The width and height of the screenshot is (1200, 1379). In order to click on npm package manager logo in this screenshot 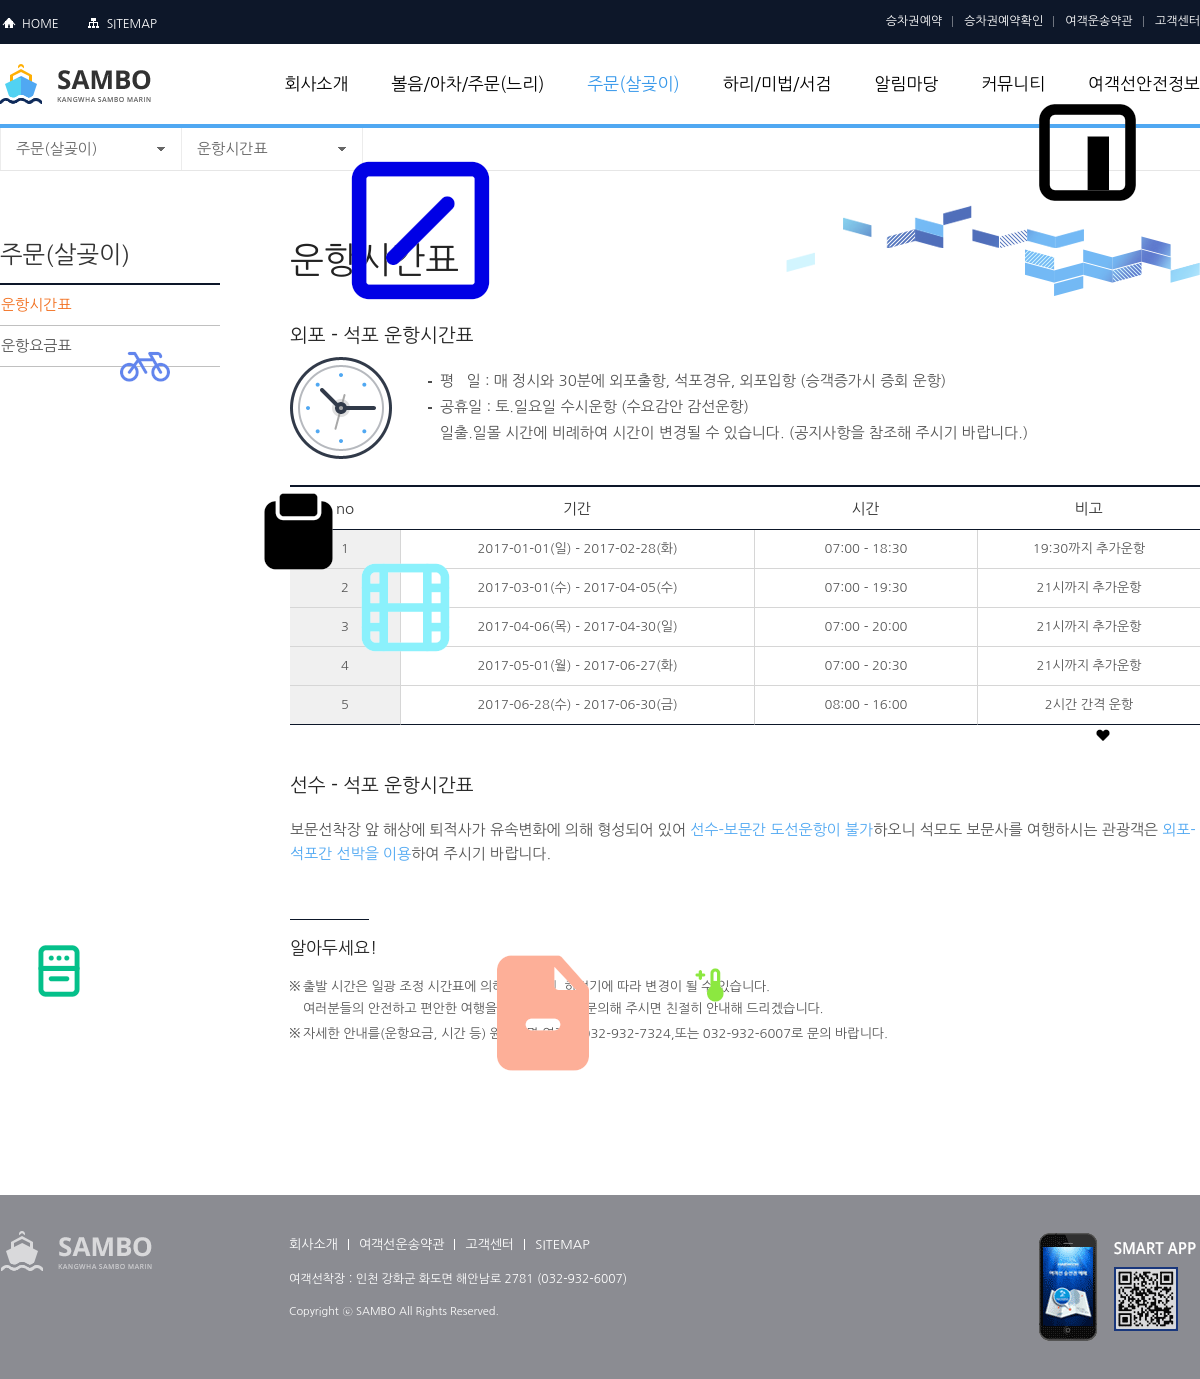, I will do `click(1087, 152)`.